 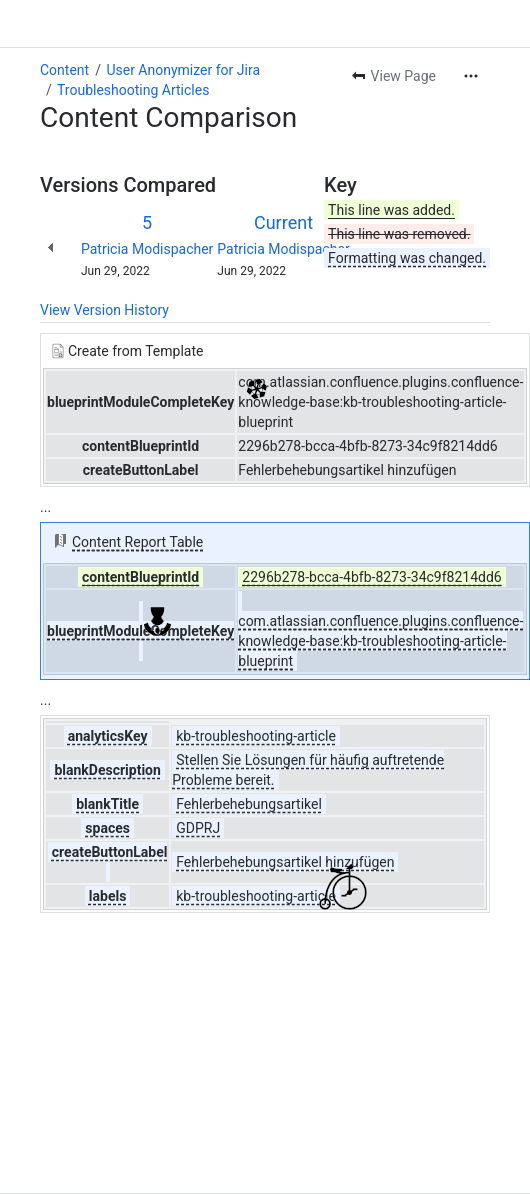 What do you see at coordinates (343, 886) in the screenshot?
I see `vintage or classic cycling mode` at bounding box center [343, 886].